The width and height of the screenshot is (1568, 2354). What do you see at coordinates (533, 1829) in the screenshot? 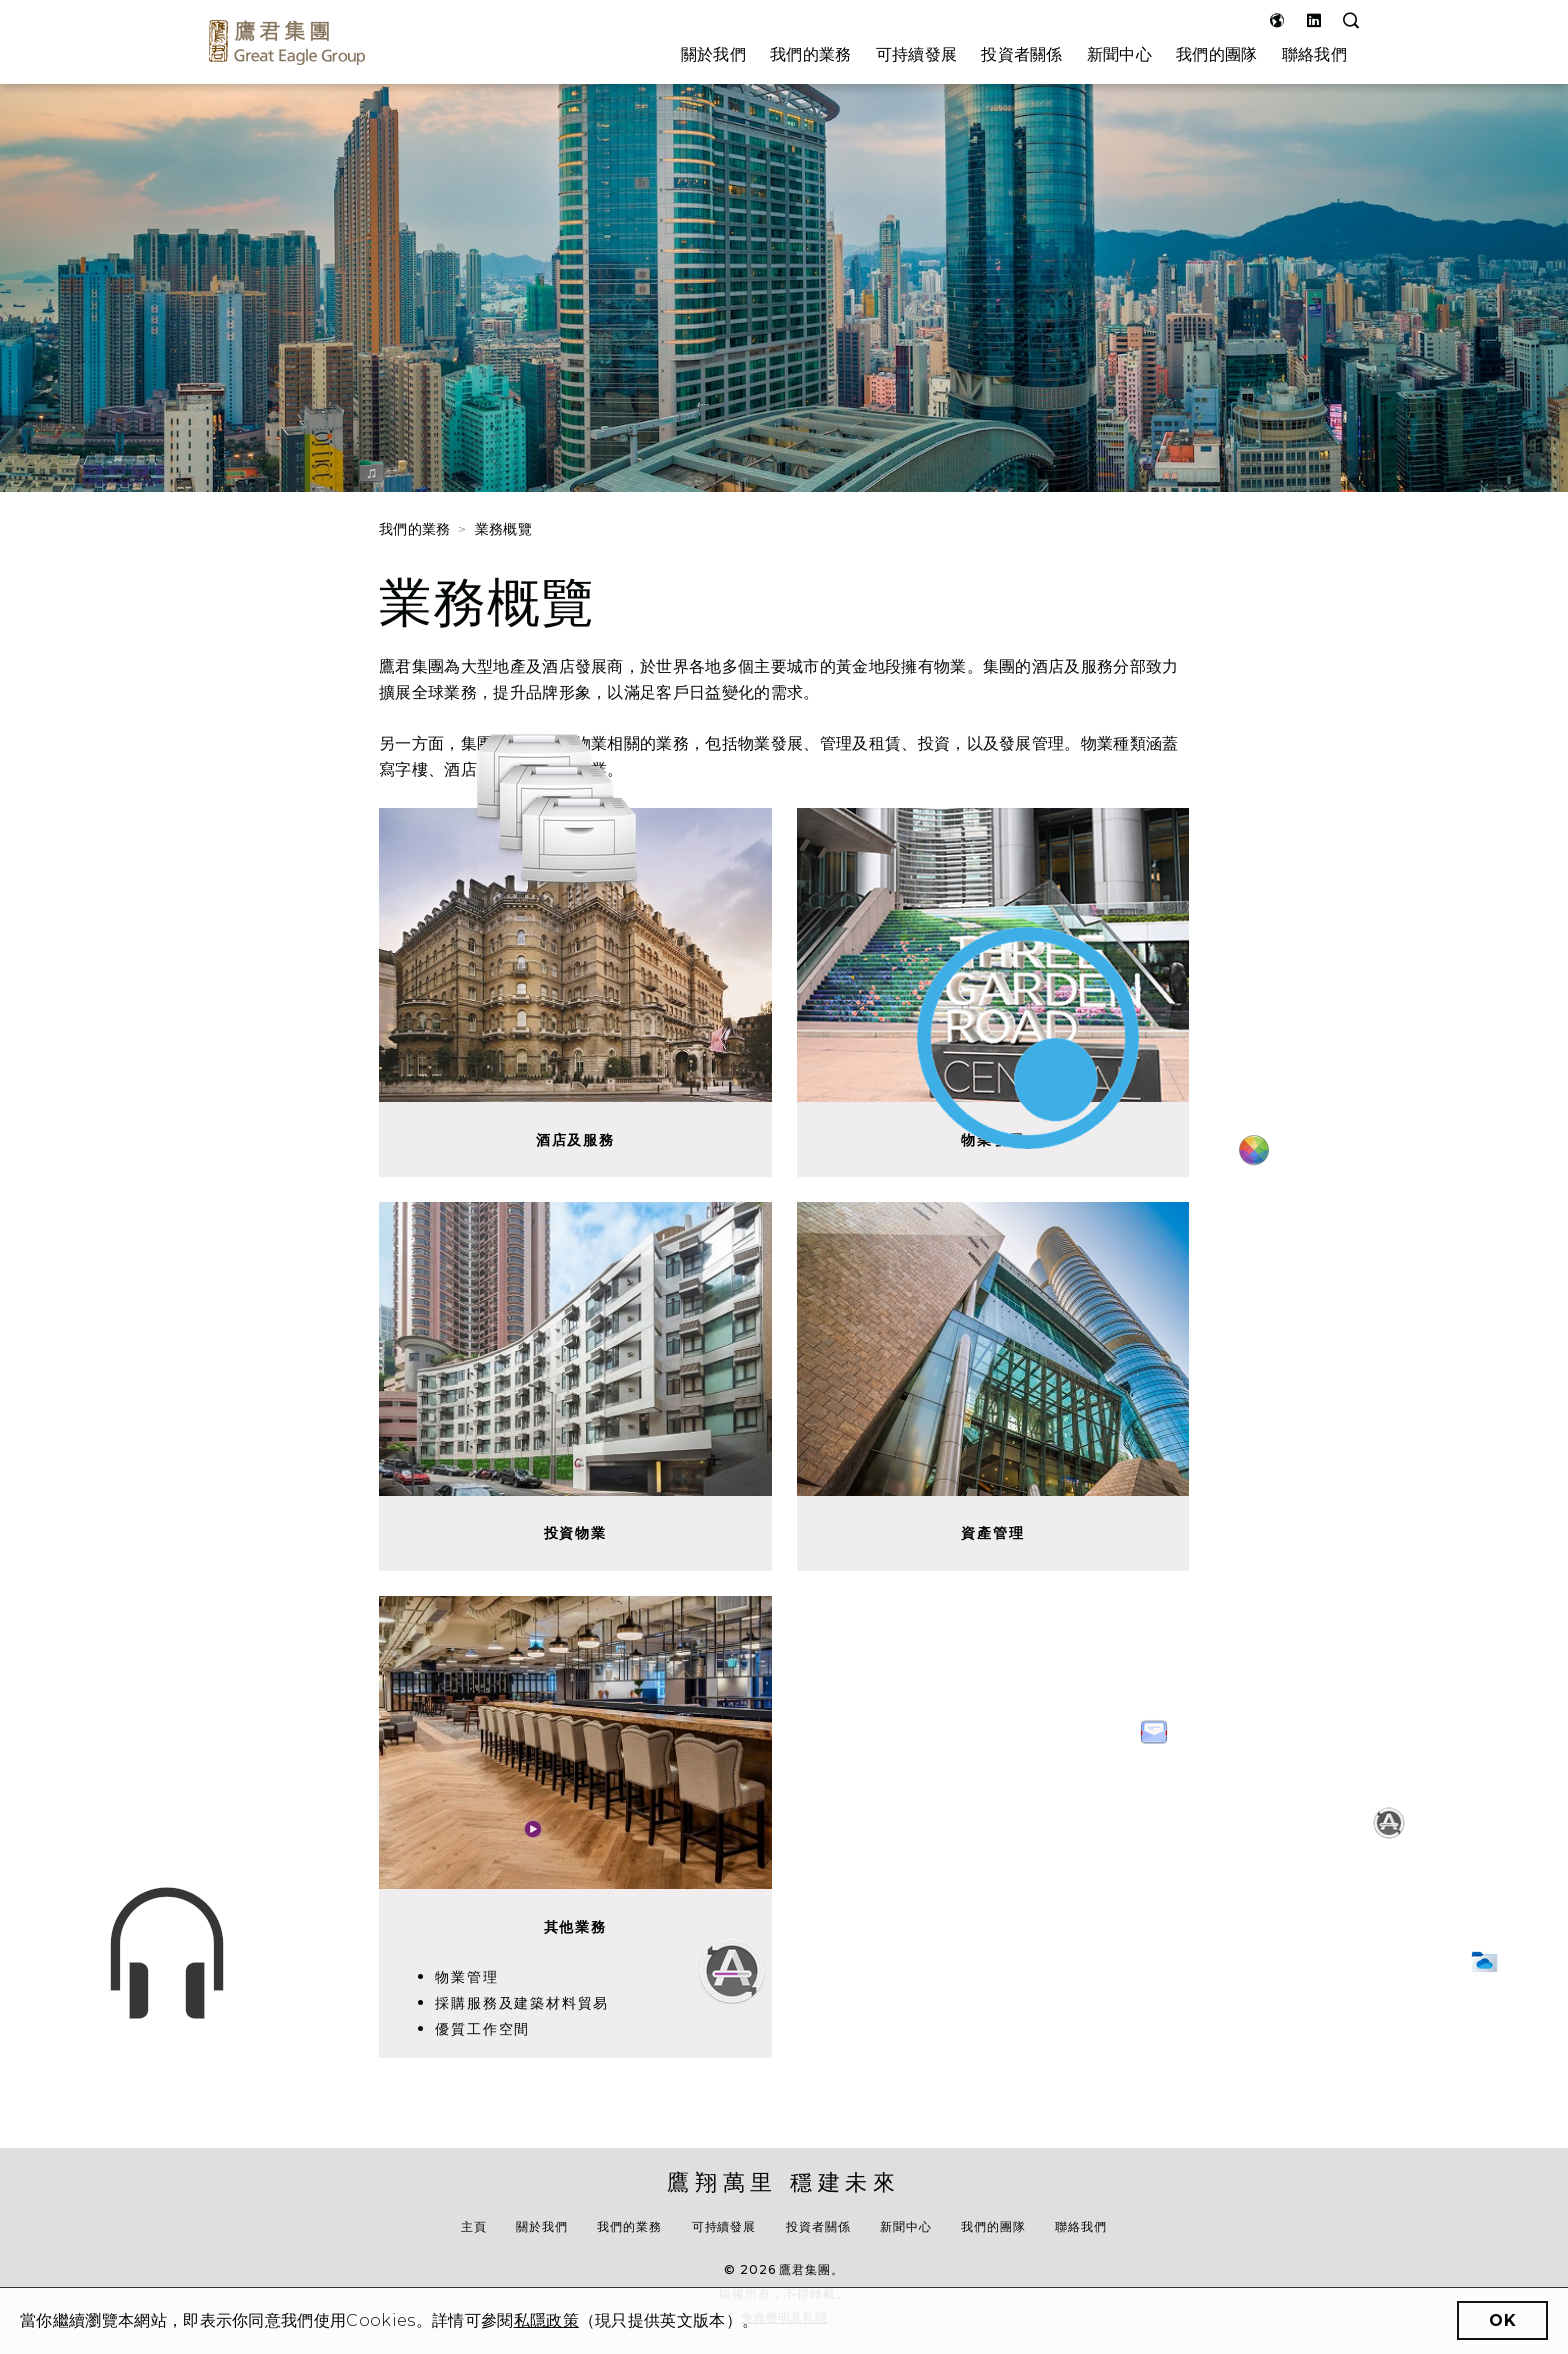
I see `indicates video content or media files` at bounding box center [533, 1829].